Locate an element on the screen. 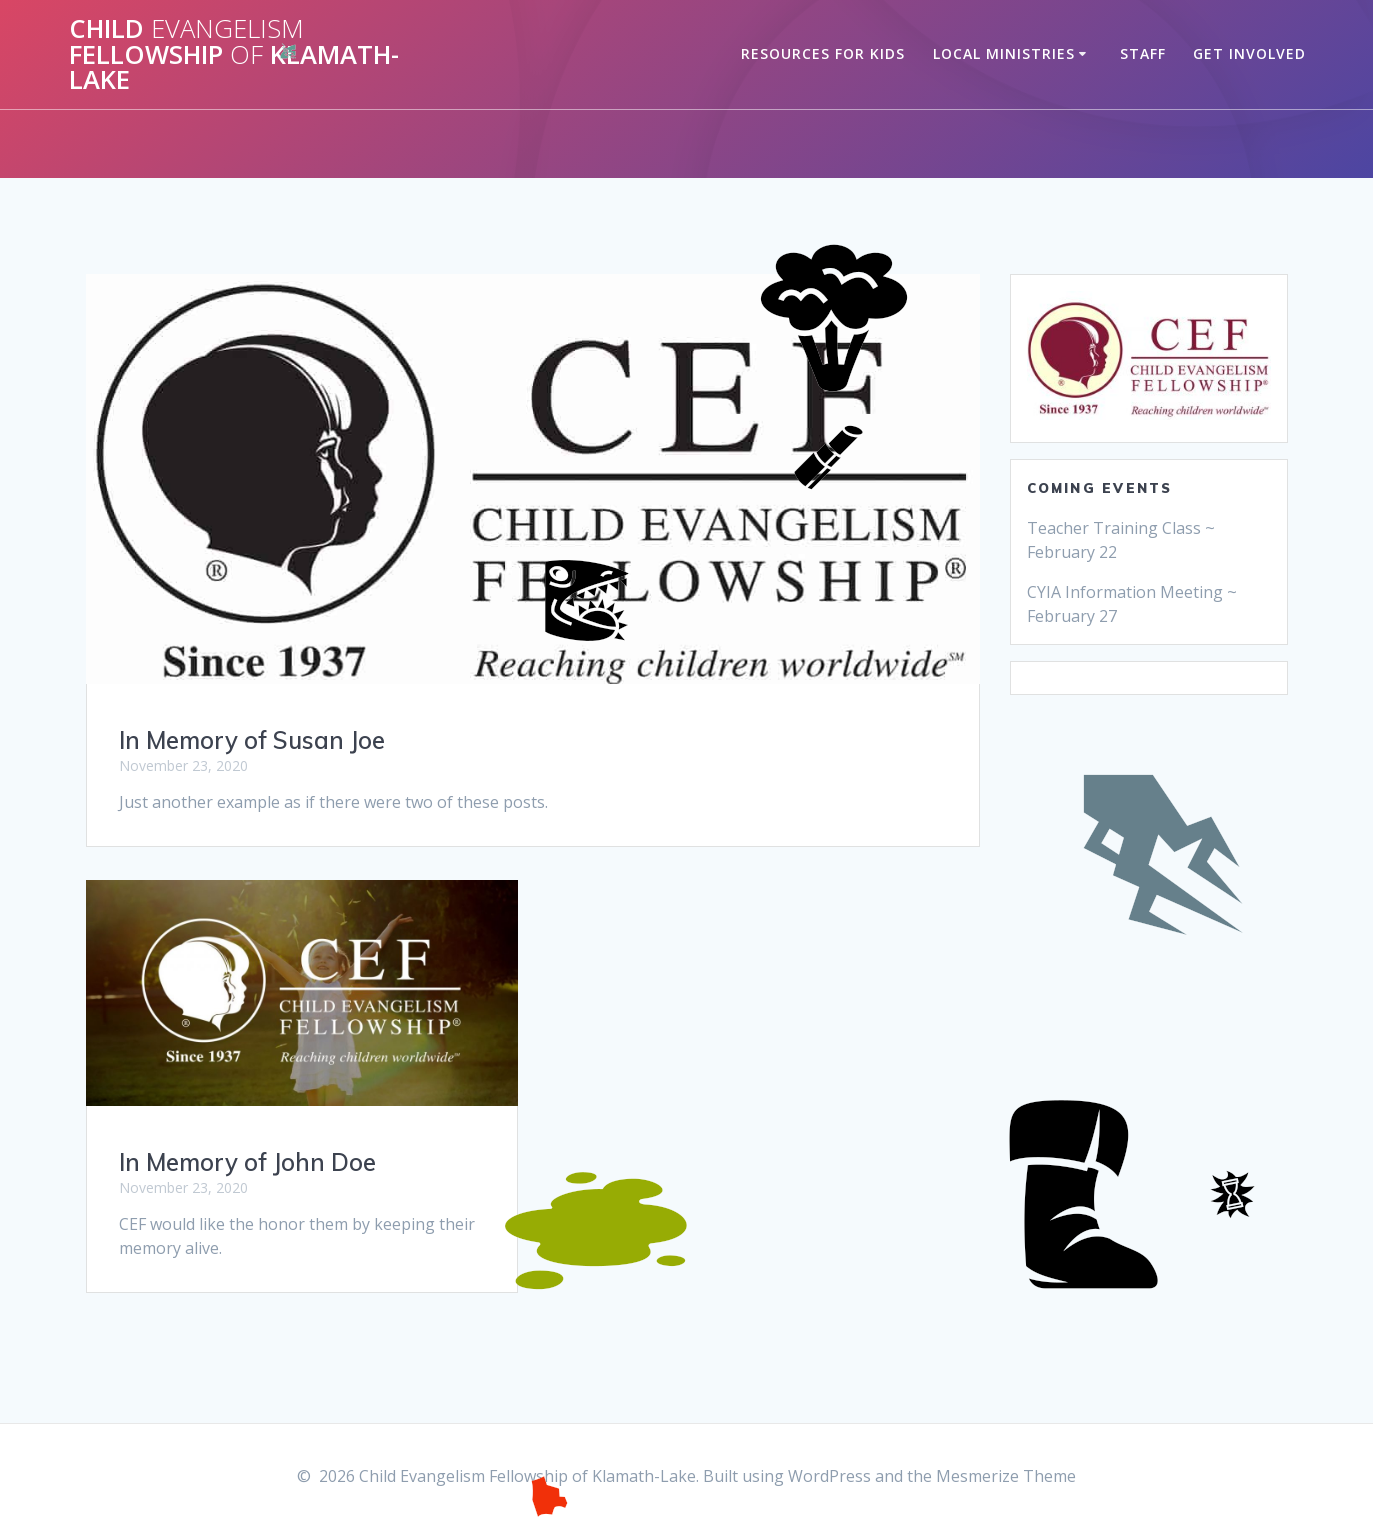 Image resolution: width=1373 pixels, height=1527 pixels. select broccoli as an ingredient is located at coordinates (834, 318).